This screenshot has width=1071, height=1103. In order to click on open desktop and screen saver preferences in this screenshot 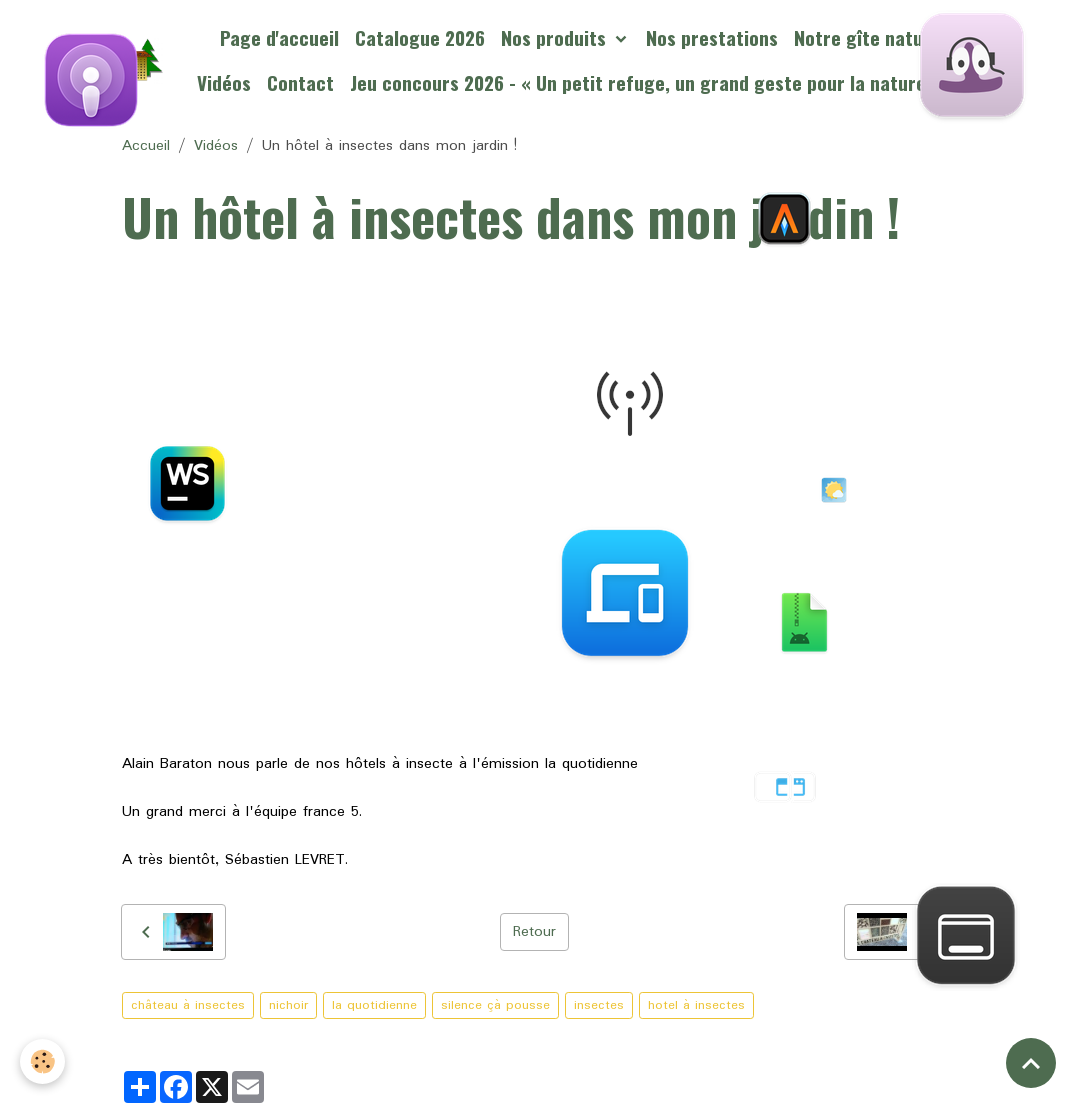, I will do `click(966, 937)`.